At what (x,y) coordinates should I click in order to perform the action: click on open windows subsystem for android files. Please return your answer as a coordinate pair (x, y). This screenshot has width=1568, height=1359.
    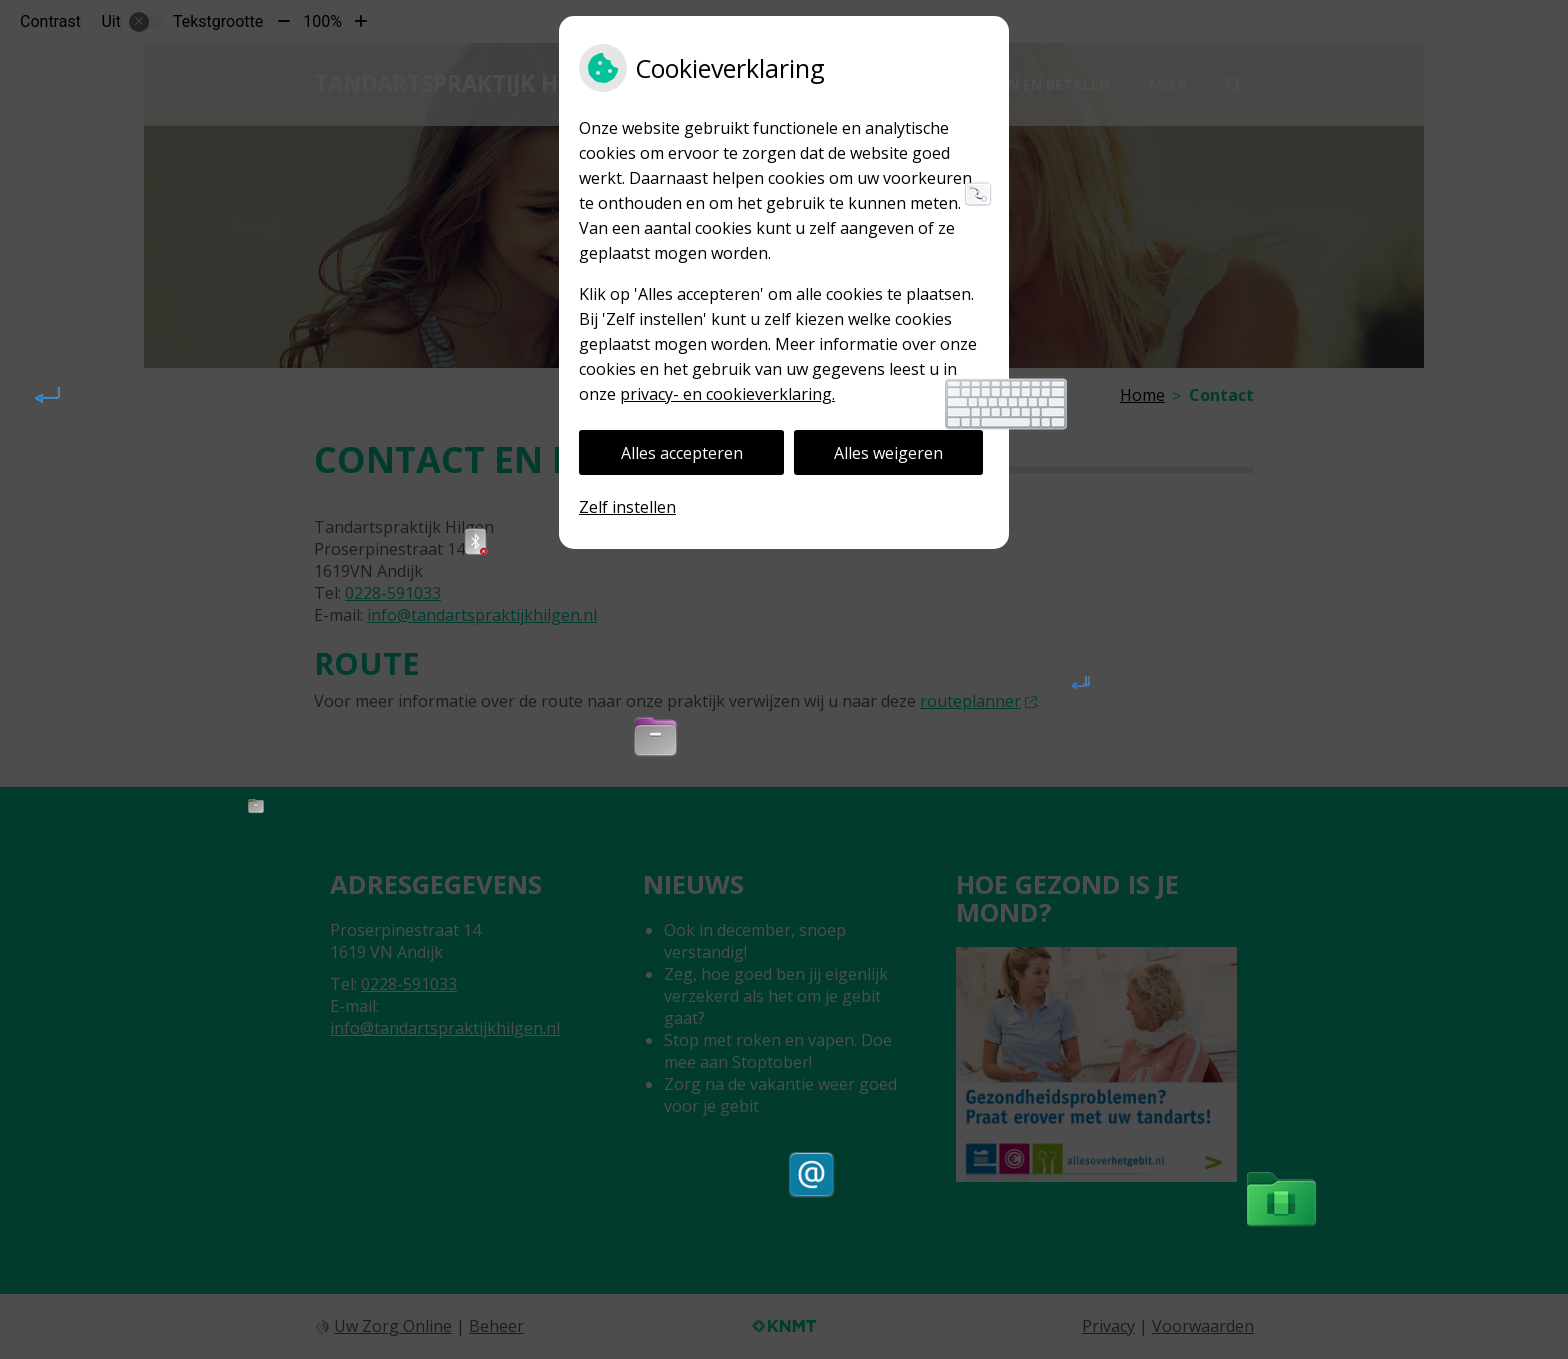
    Looking at the image, I should click on (1281, 1201).